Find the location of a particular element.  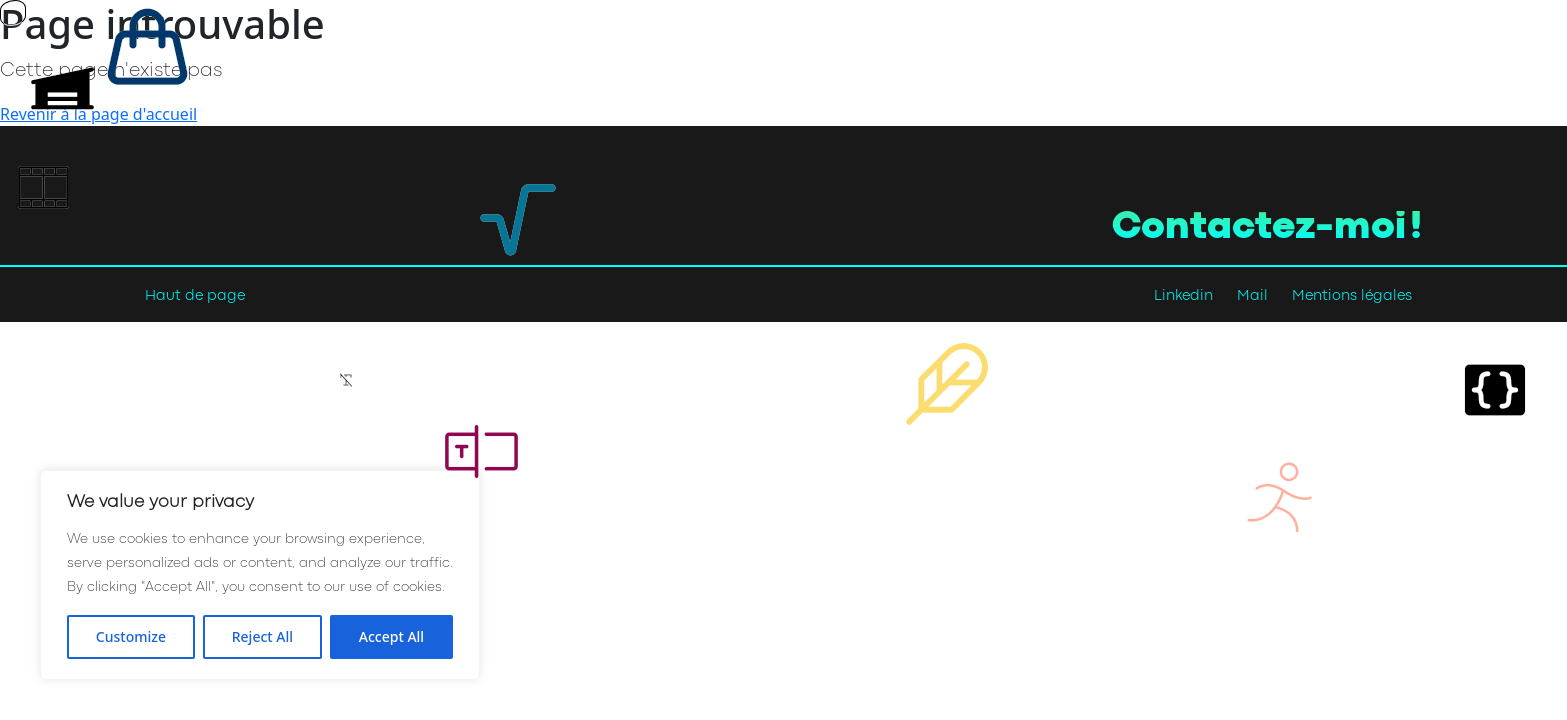

access code editor or developer tools is located at coordinates (1495, 390).